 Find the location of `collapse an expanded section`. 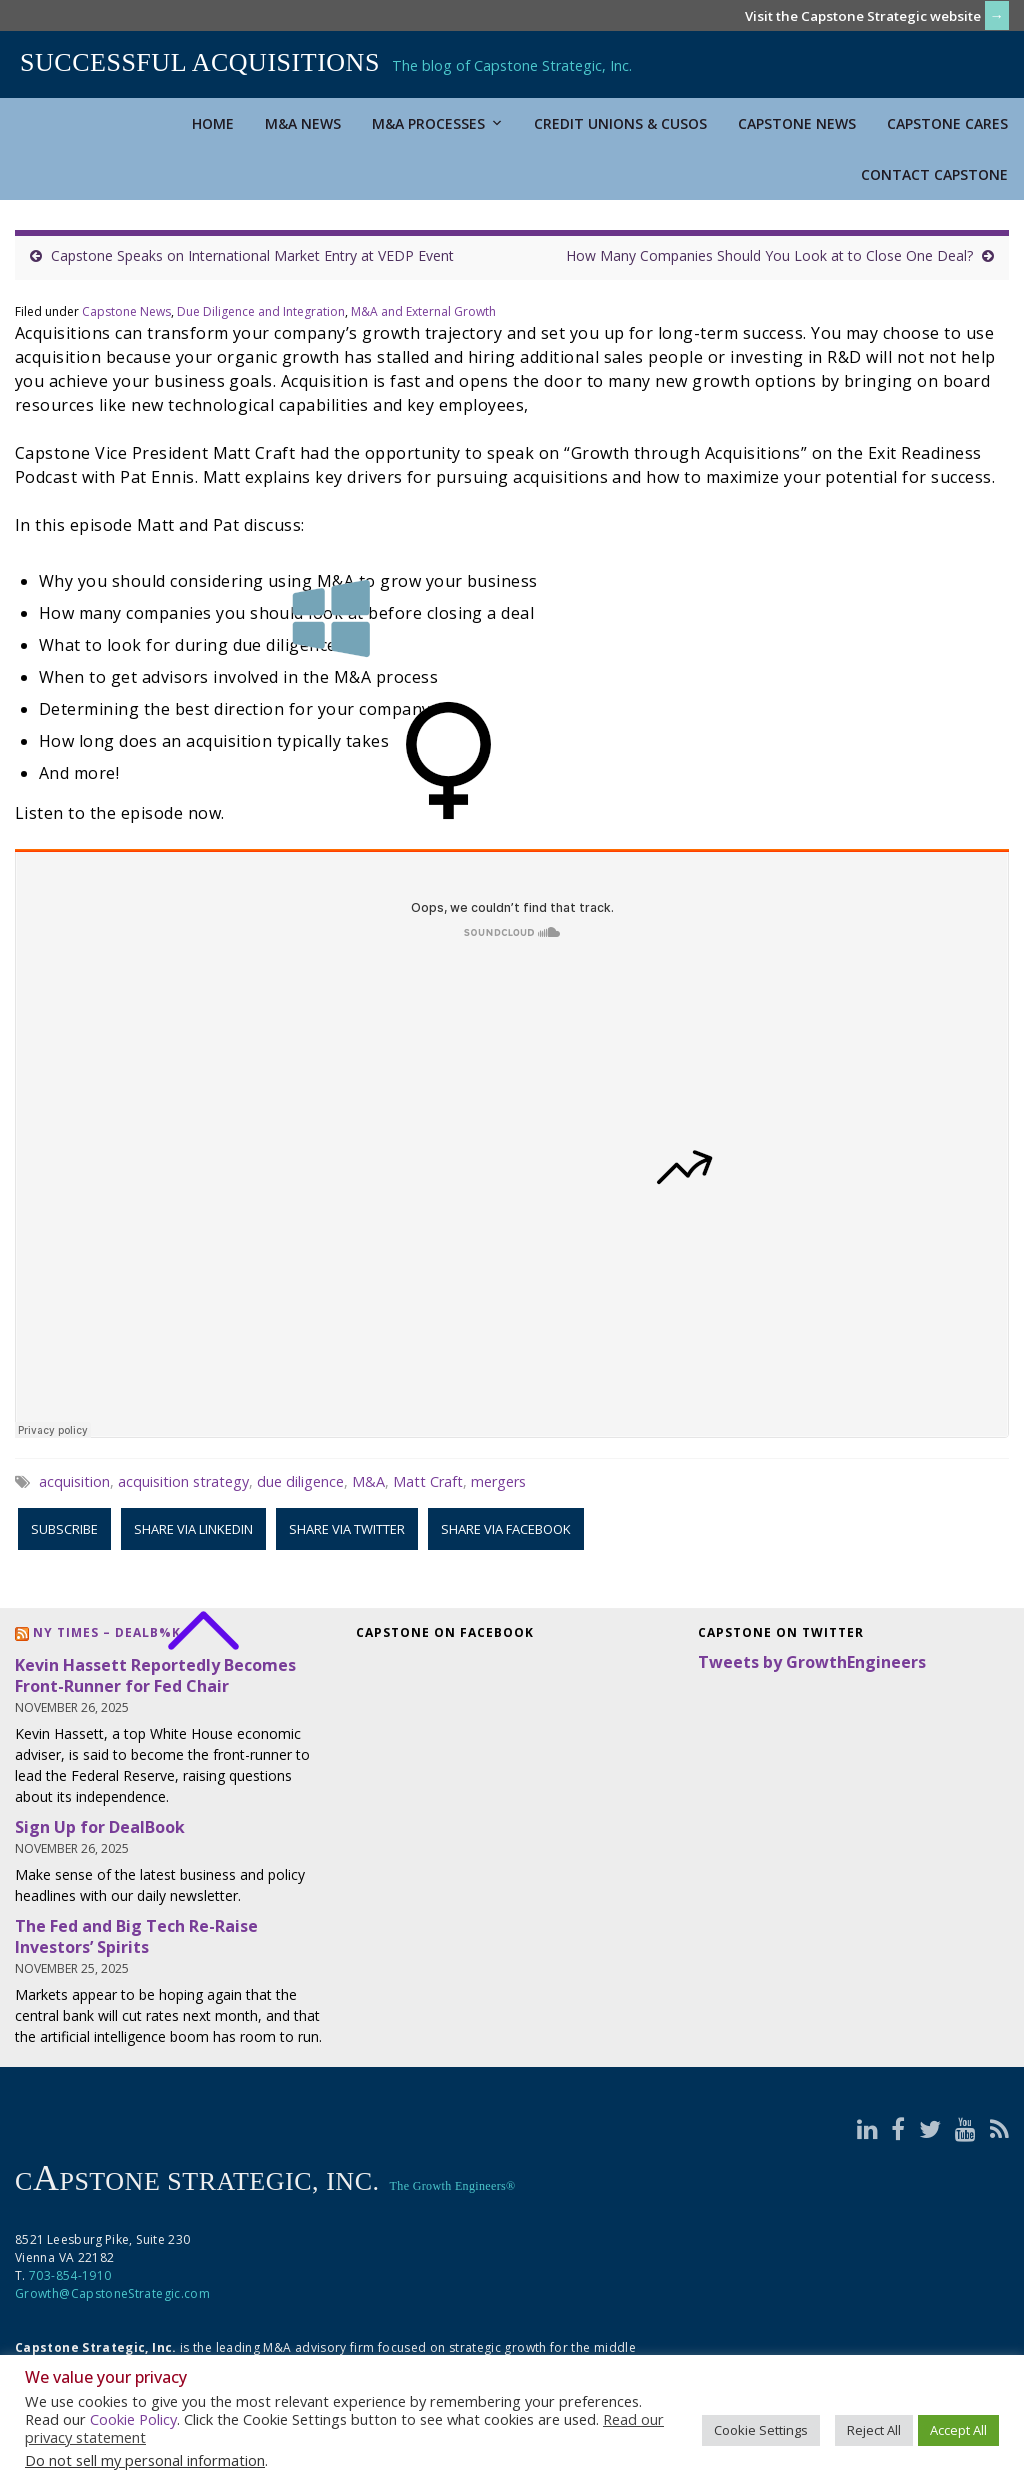

collapse an expanded section is located at coordinates (203, 1630).